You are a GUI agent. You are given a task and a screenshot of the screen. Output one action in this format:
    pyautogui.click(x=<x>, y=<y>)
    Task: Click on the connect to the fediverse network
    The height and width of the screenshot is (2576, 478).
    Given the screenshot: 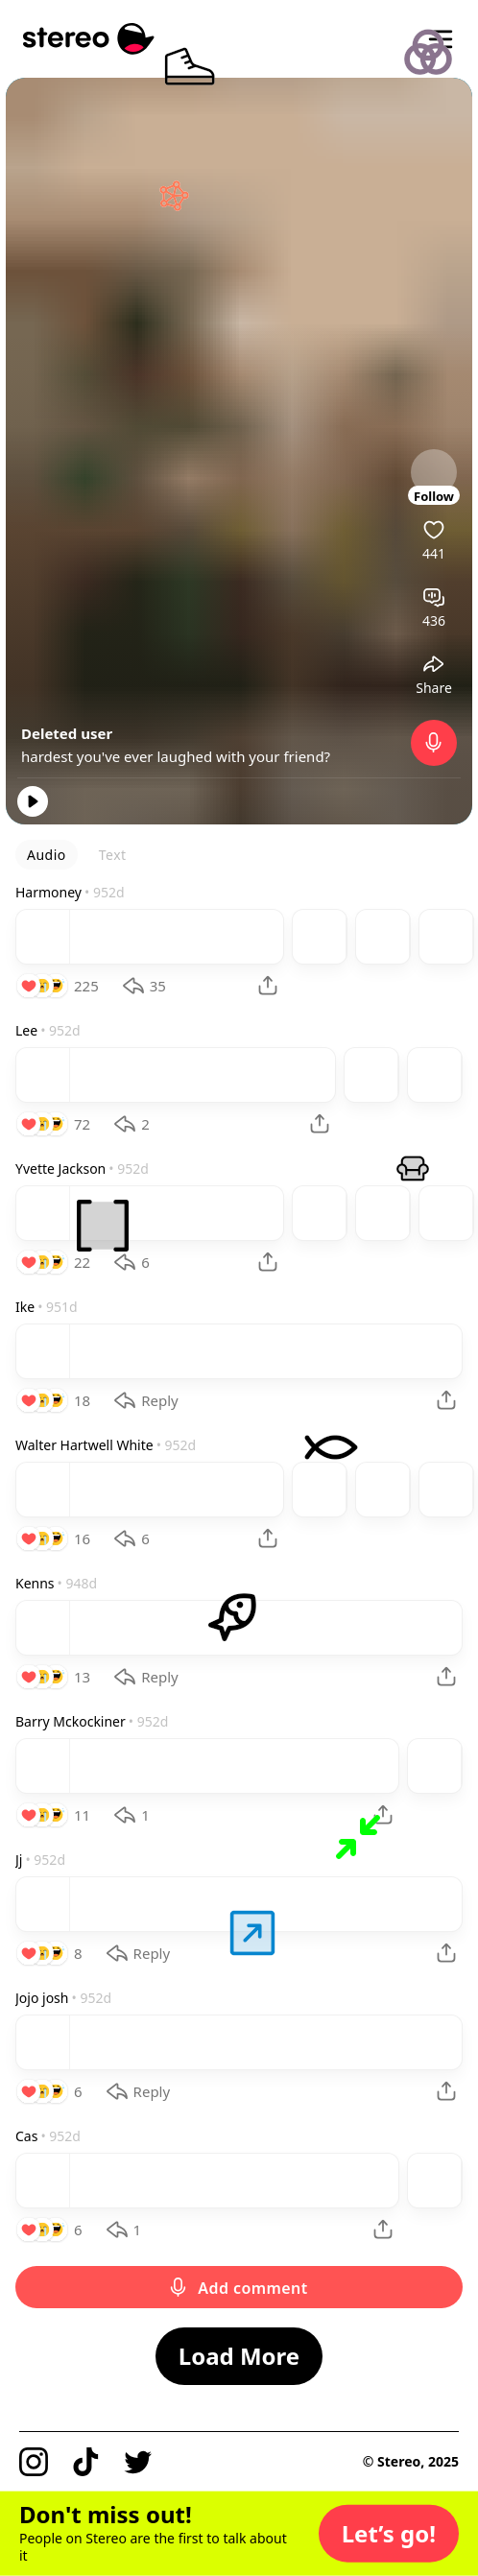 What is the action you would take?
    pyautogui.click(x=174, y=196)
    